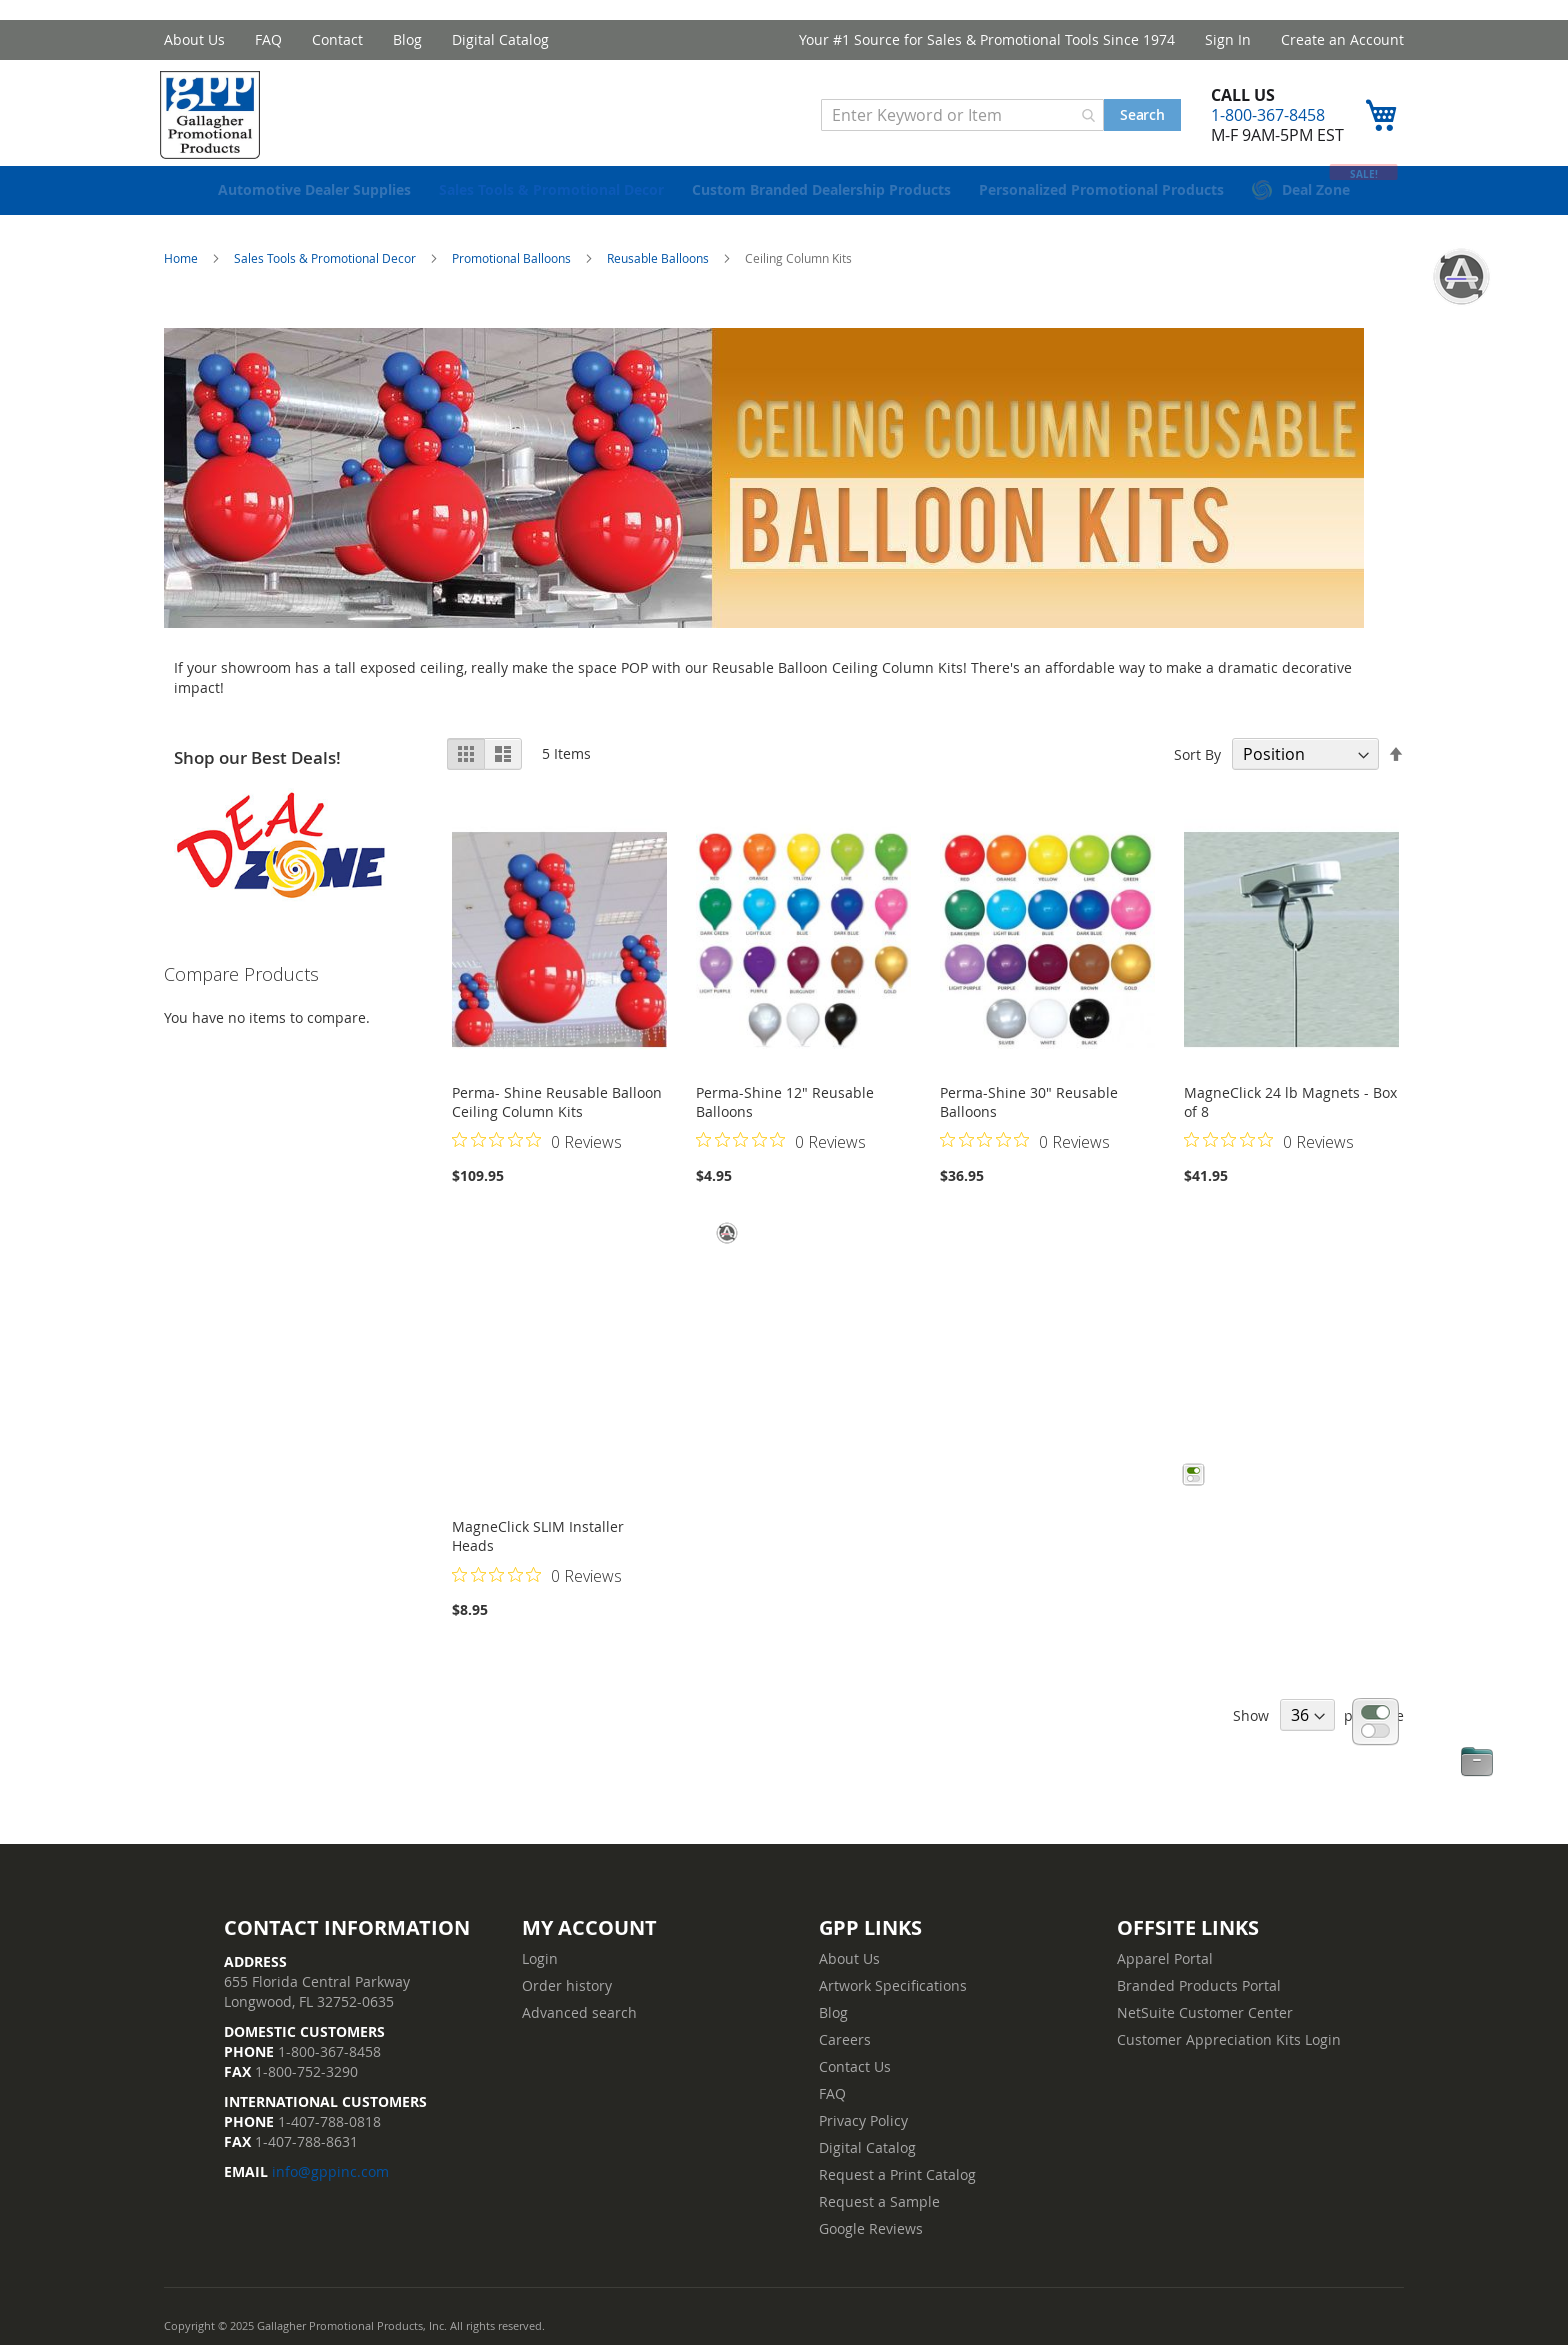 The width and height of the screenshot is (1568, 2345). Describe the element at coordinates (1461, 276) in the screenshot. I see `check for available software updates` at that location.